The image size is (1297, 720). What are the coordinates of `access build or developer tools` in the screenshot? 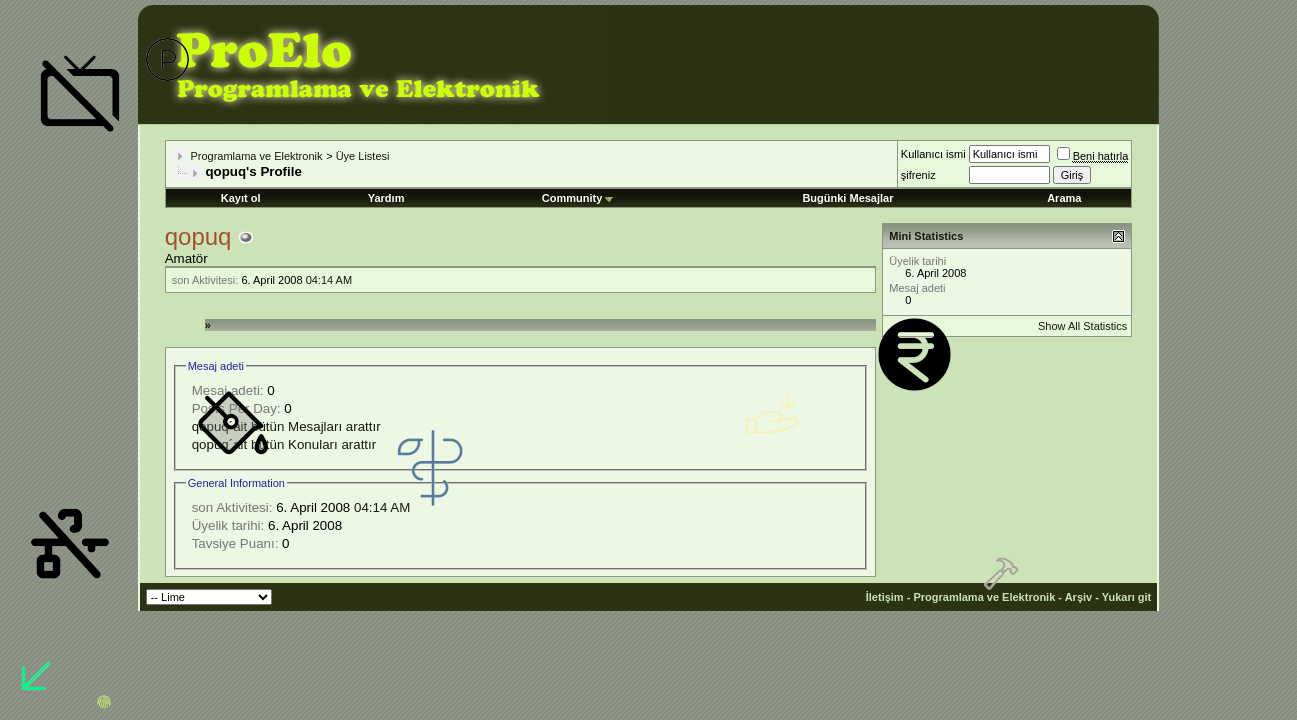 It's located at (1001, 573).